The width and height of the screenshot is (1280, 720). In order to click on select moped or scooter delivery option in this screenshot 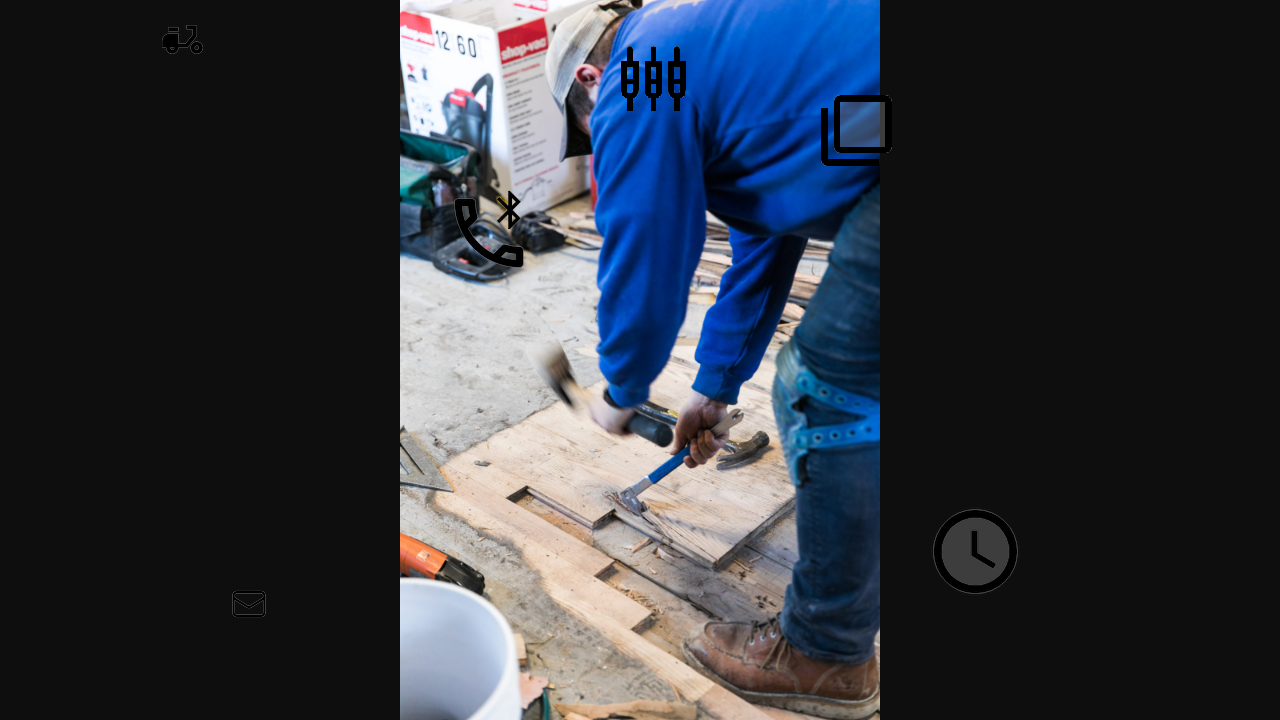, I will do `click(182, 39)`.